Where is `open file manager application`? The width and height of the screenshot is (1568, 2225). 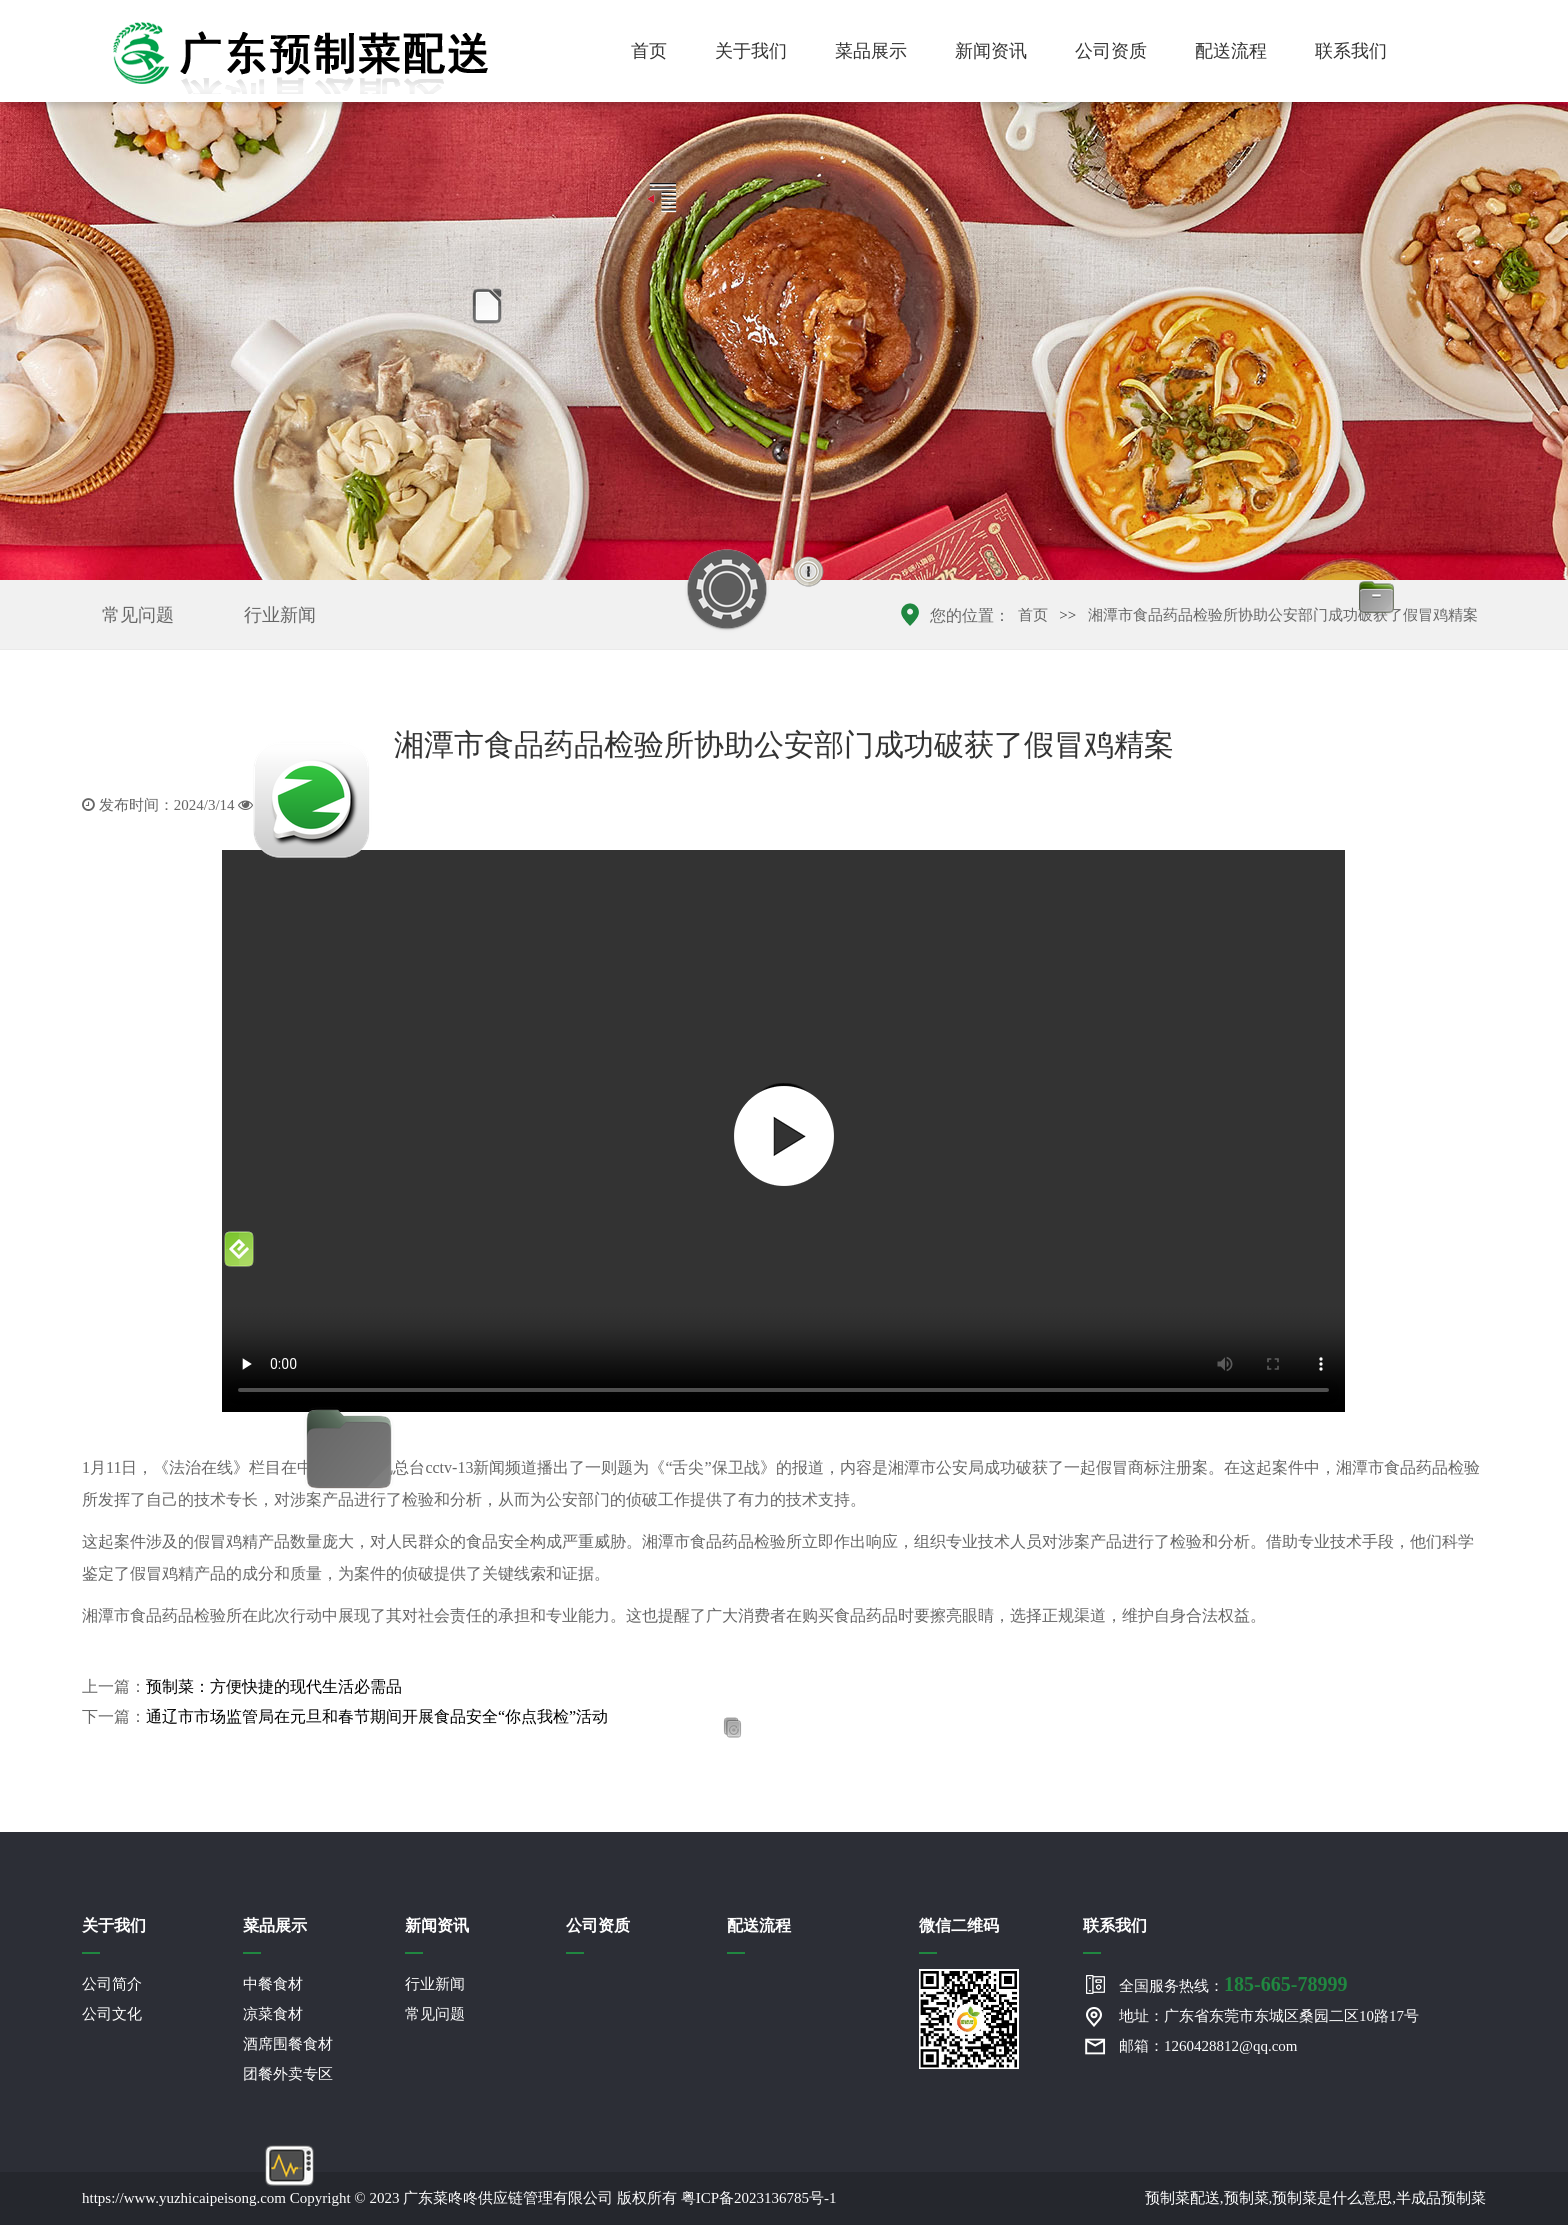 open file manager application is located at coordinates (1376, 596).